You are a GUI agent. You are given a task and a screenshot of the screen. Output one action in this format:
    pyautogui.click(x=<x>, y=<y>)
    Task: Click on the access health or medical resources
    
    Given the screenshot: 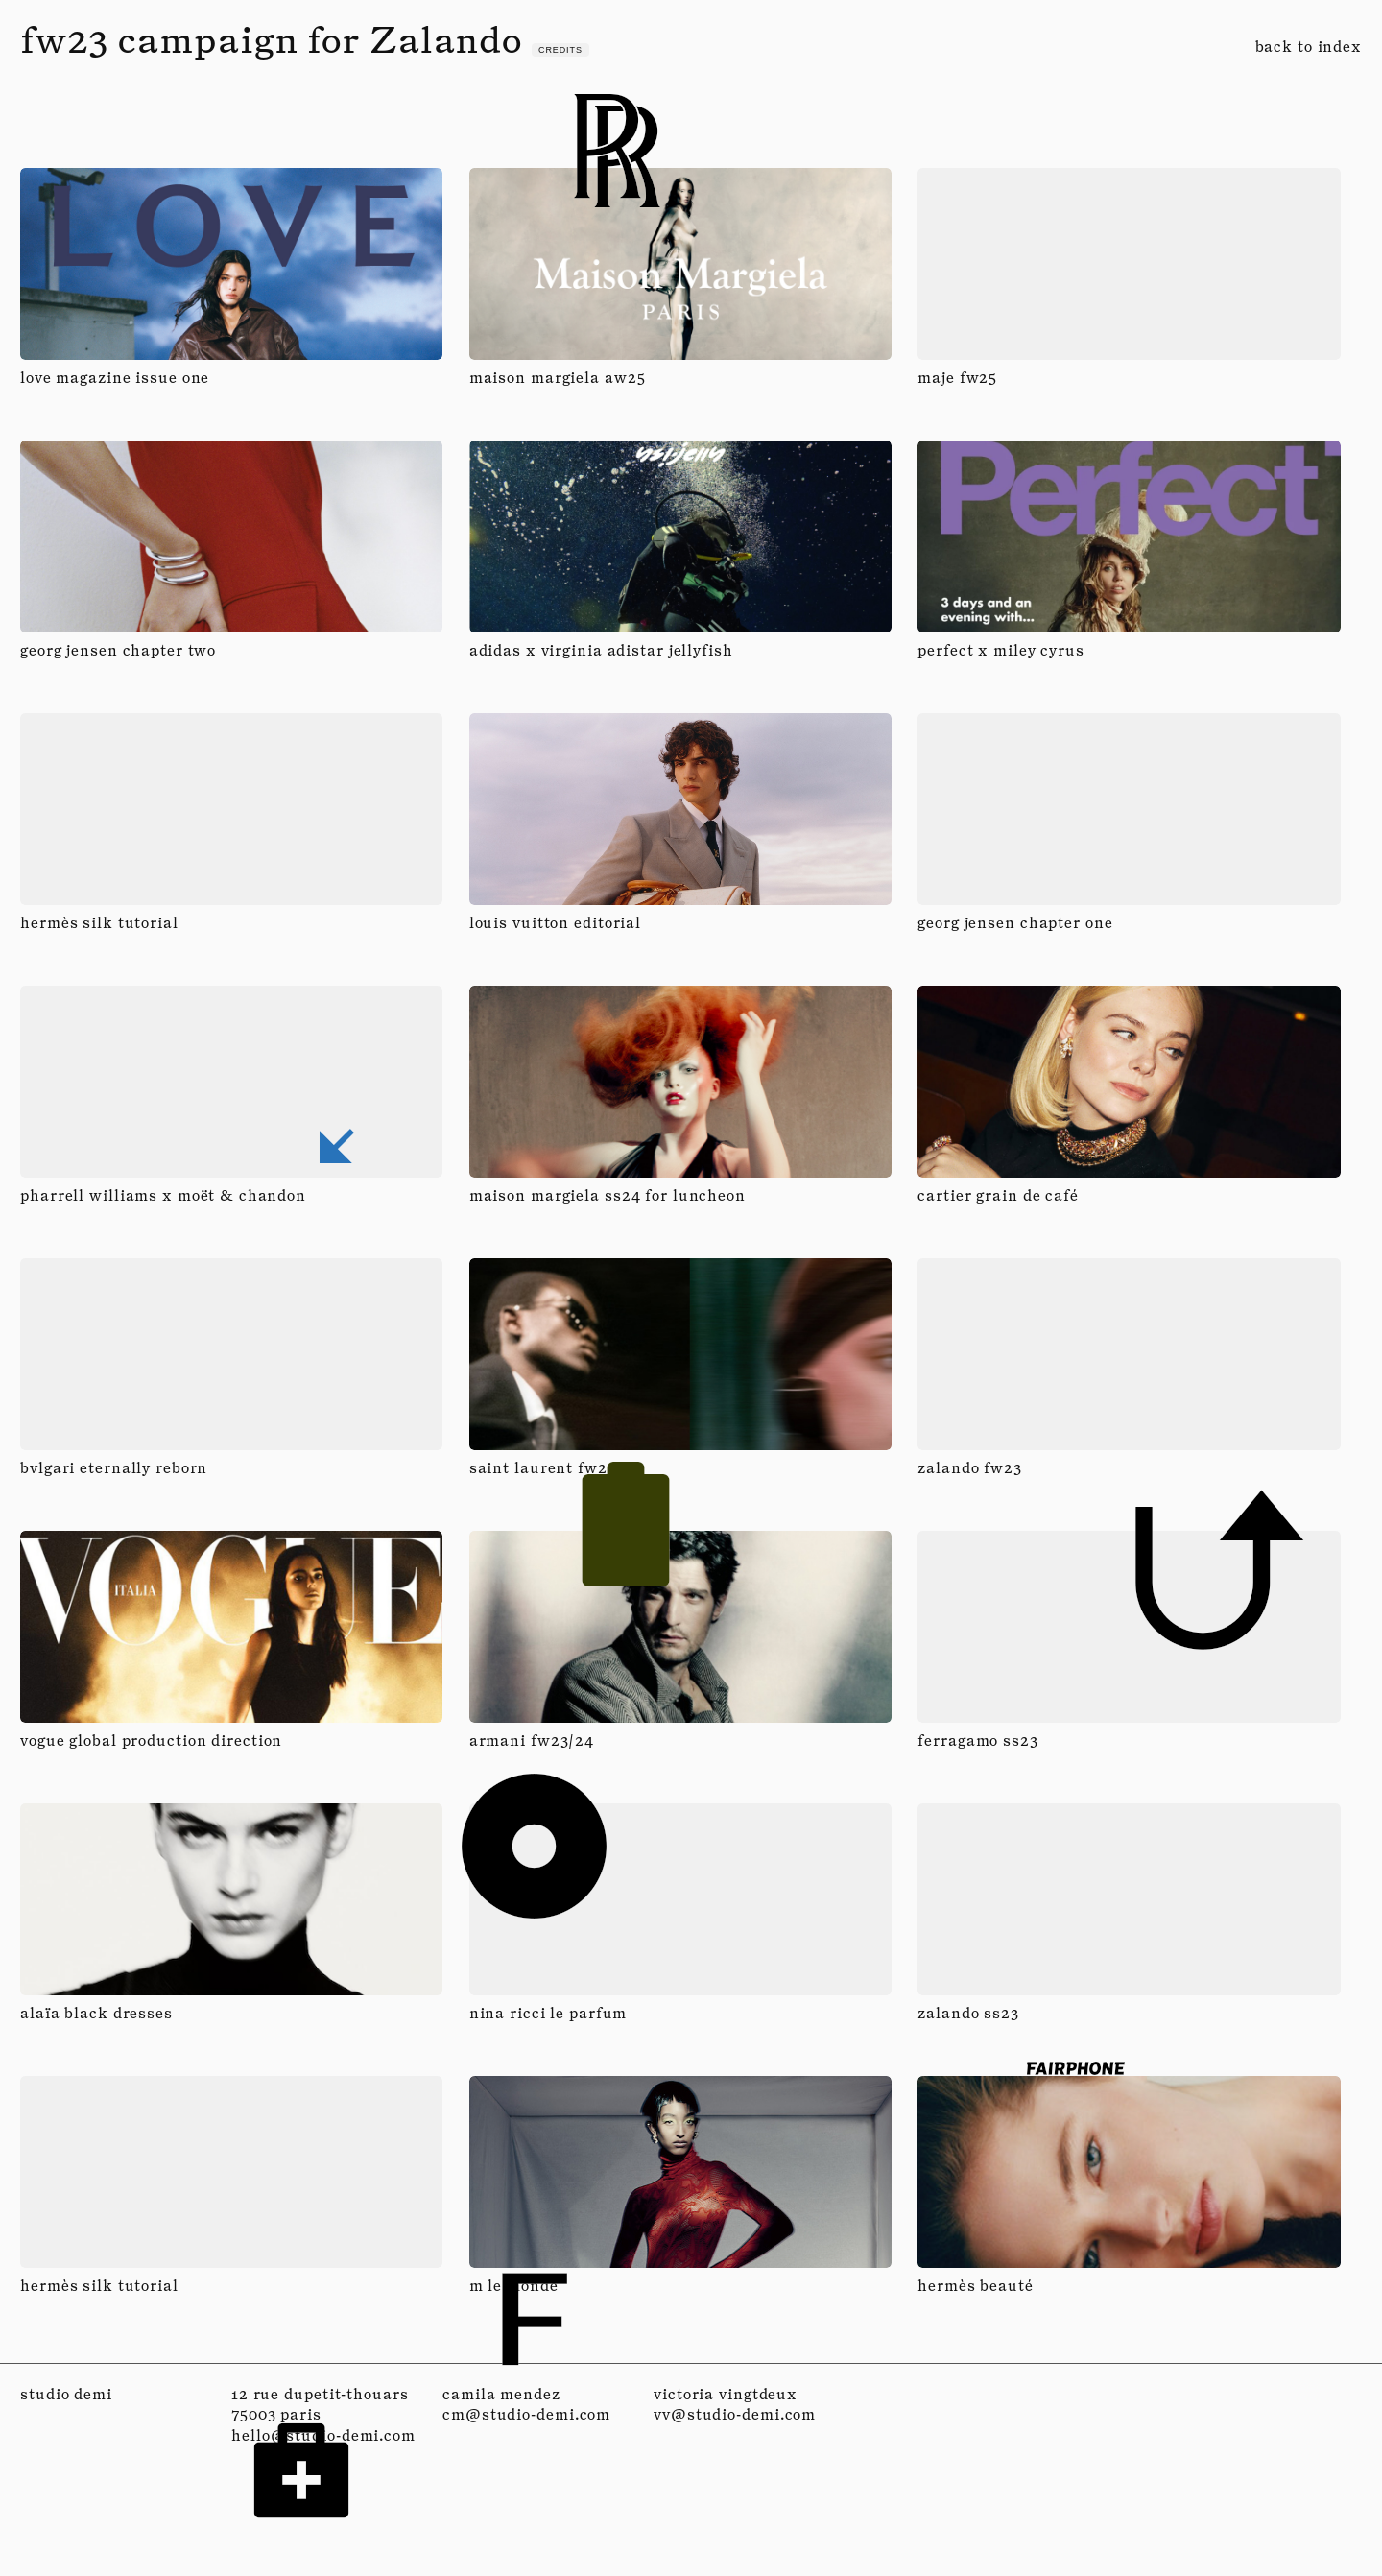 What is the action you would take?
    pyautogui.click(x=301, y=2475)
    